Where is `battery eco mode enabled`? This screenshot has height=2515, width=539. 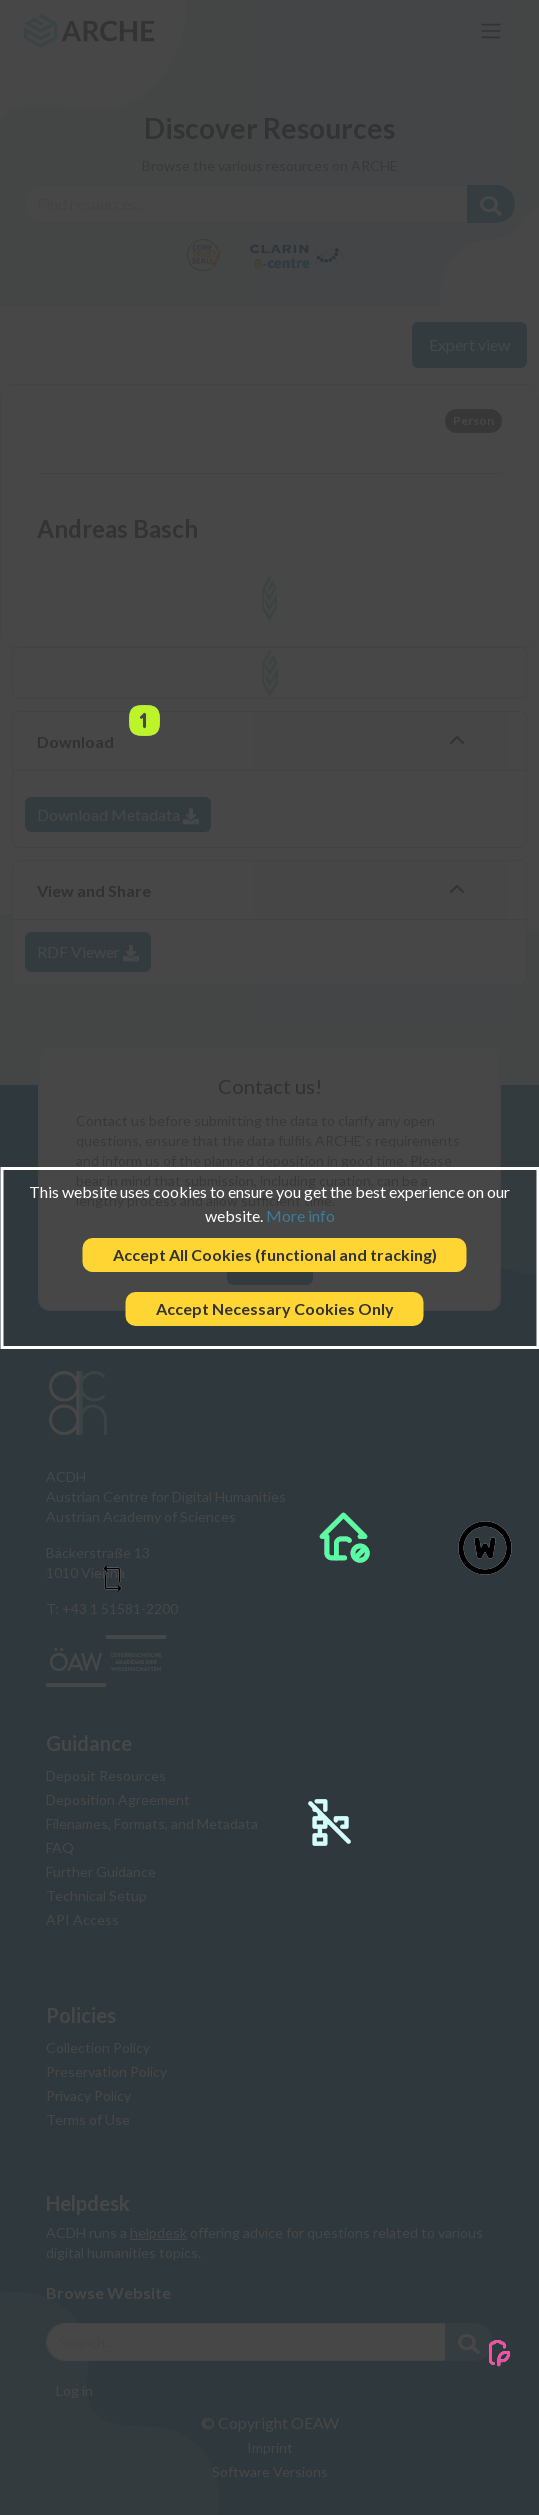
battery eco mode enabled is located at coordinates (497, 2352).